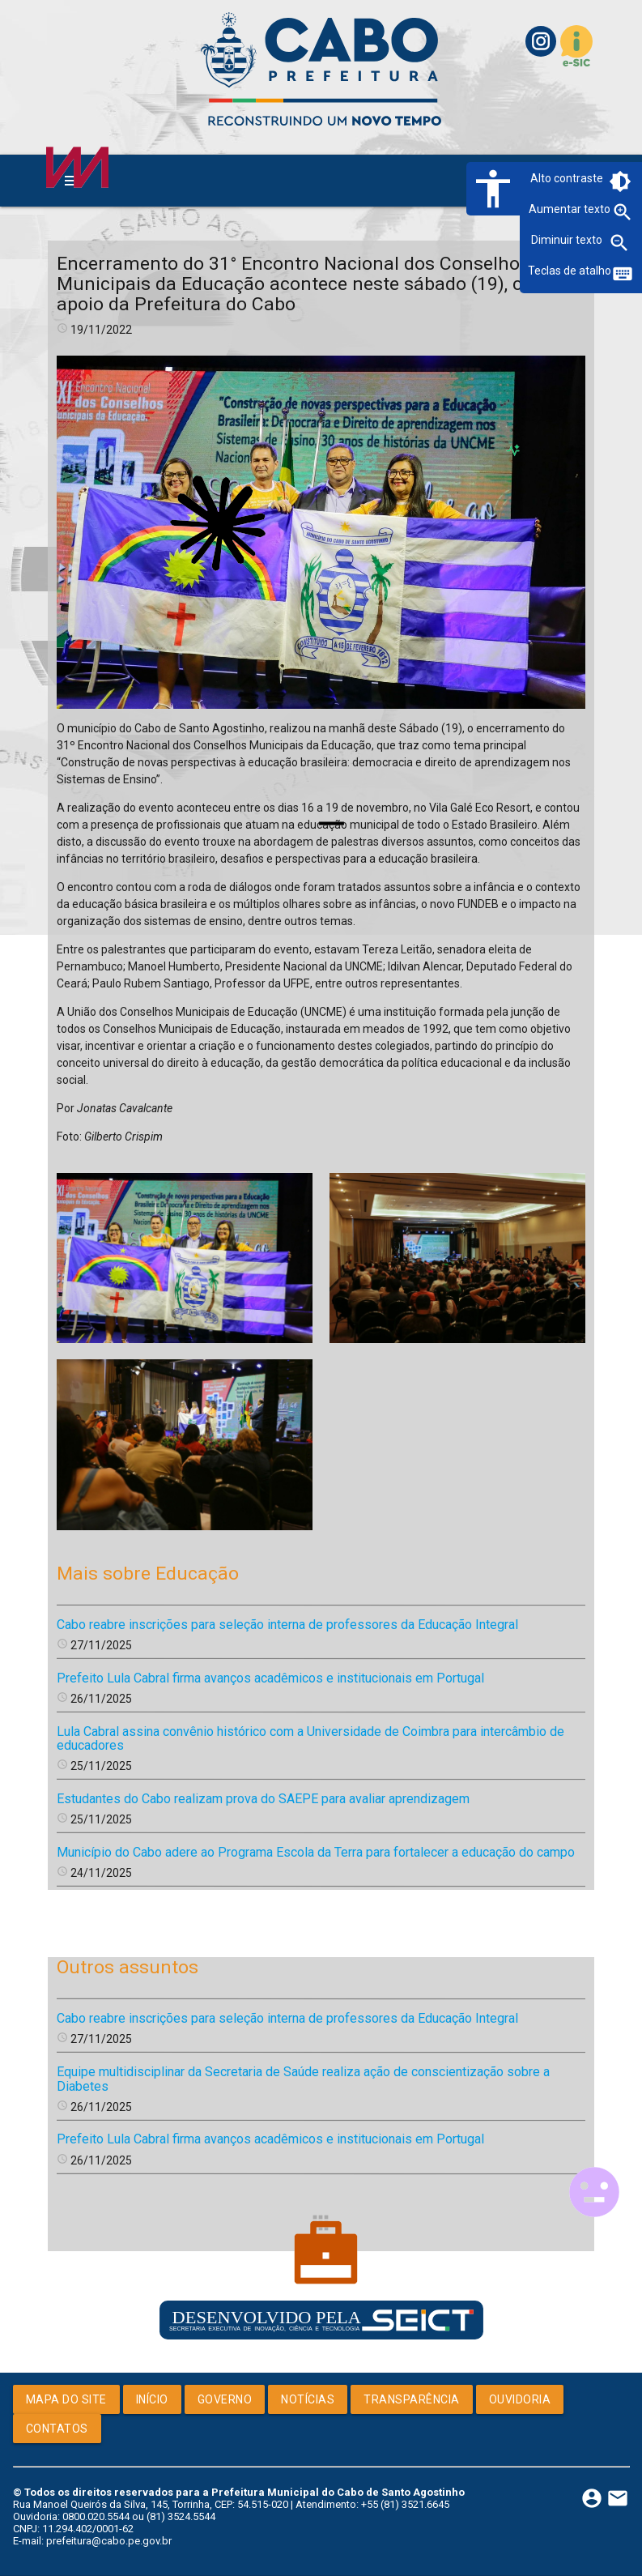 This screenshot has height=2576, width=642. I want to click on remove or subtract an item, so click(331, 823).